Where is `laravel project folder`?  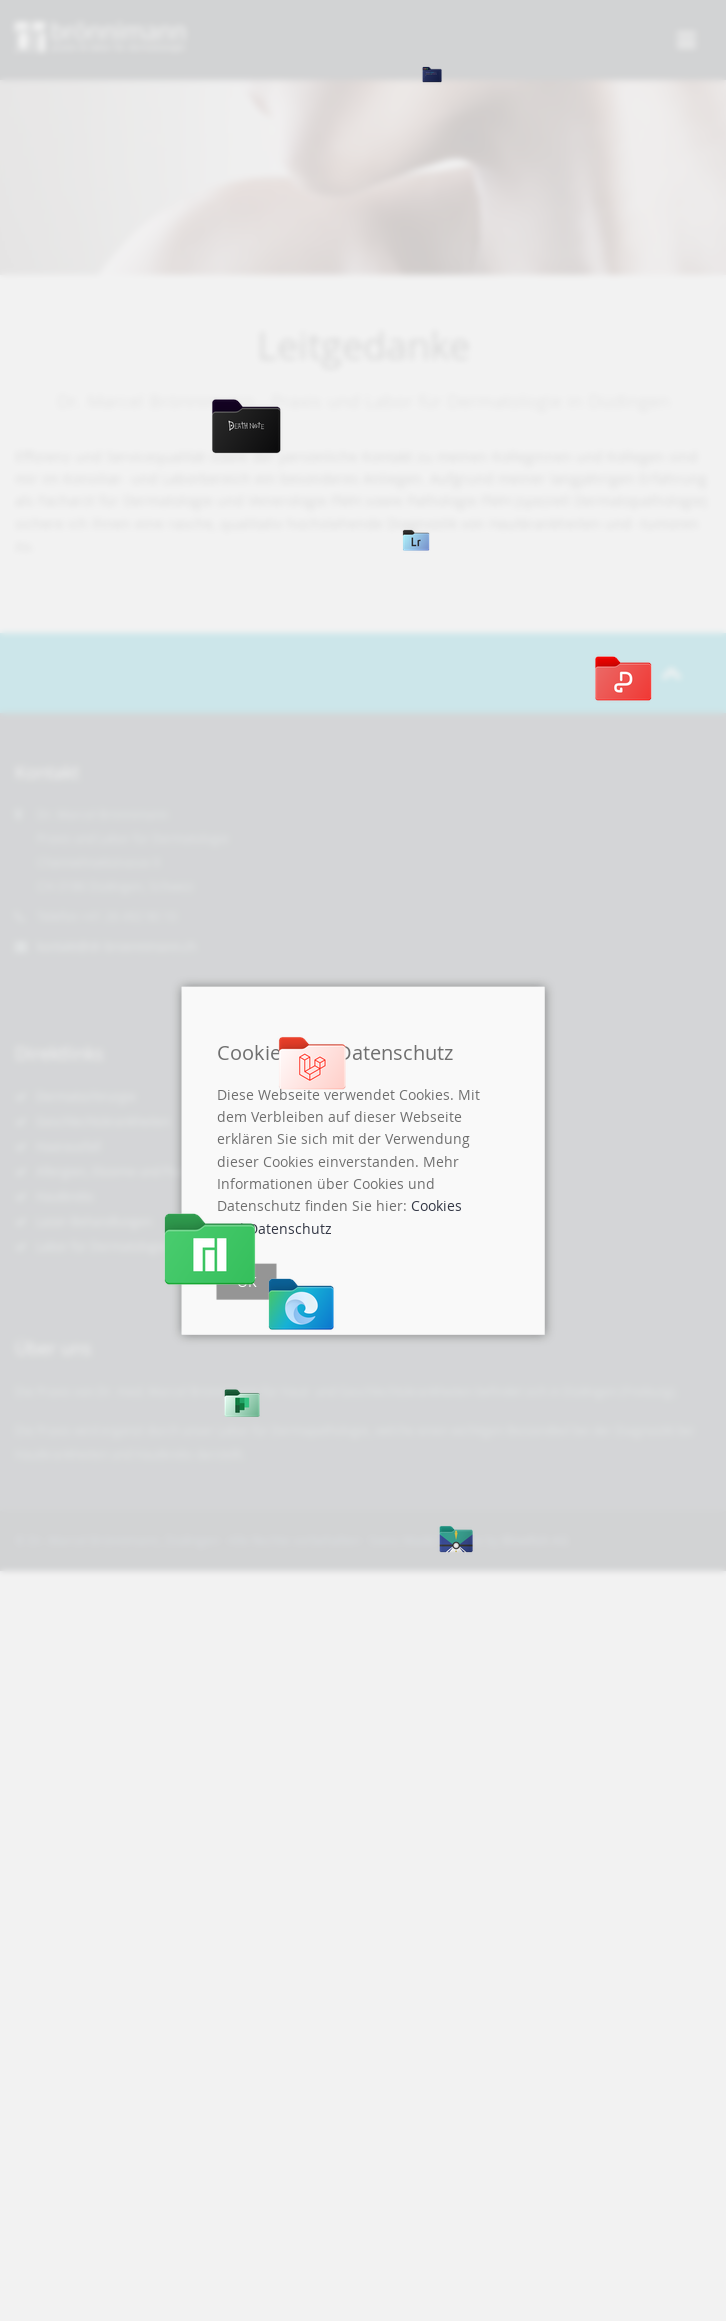
laravel project folder is located at coordinates (312, 1065).